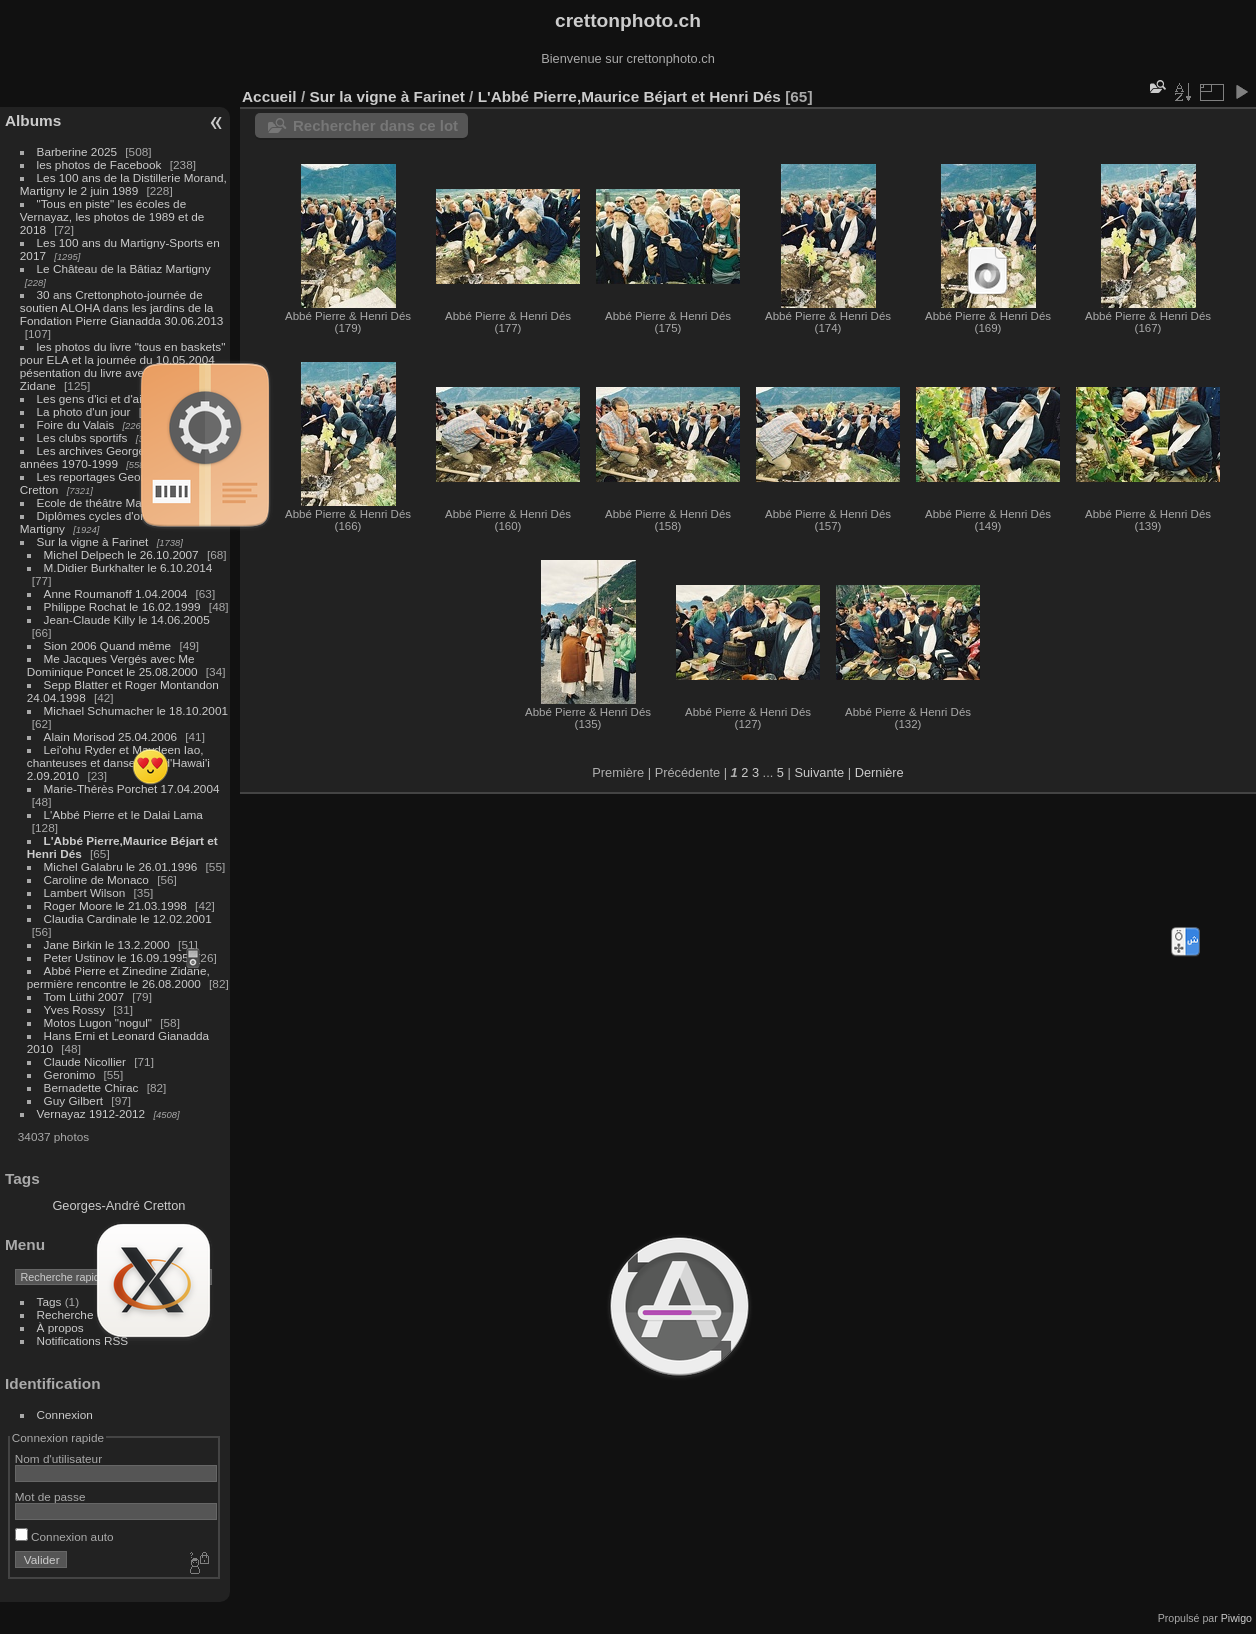  I want to click on check for available software updates, so click(679, 1306).